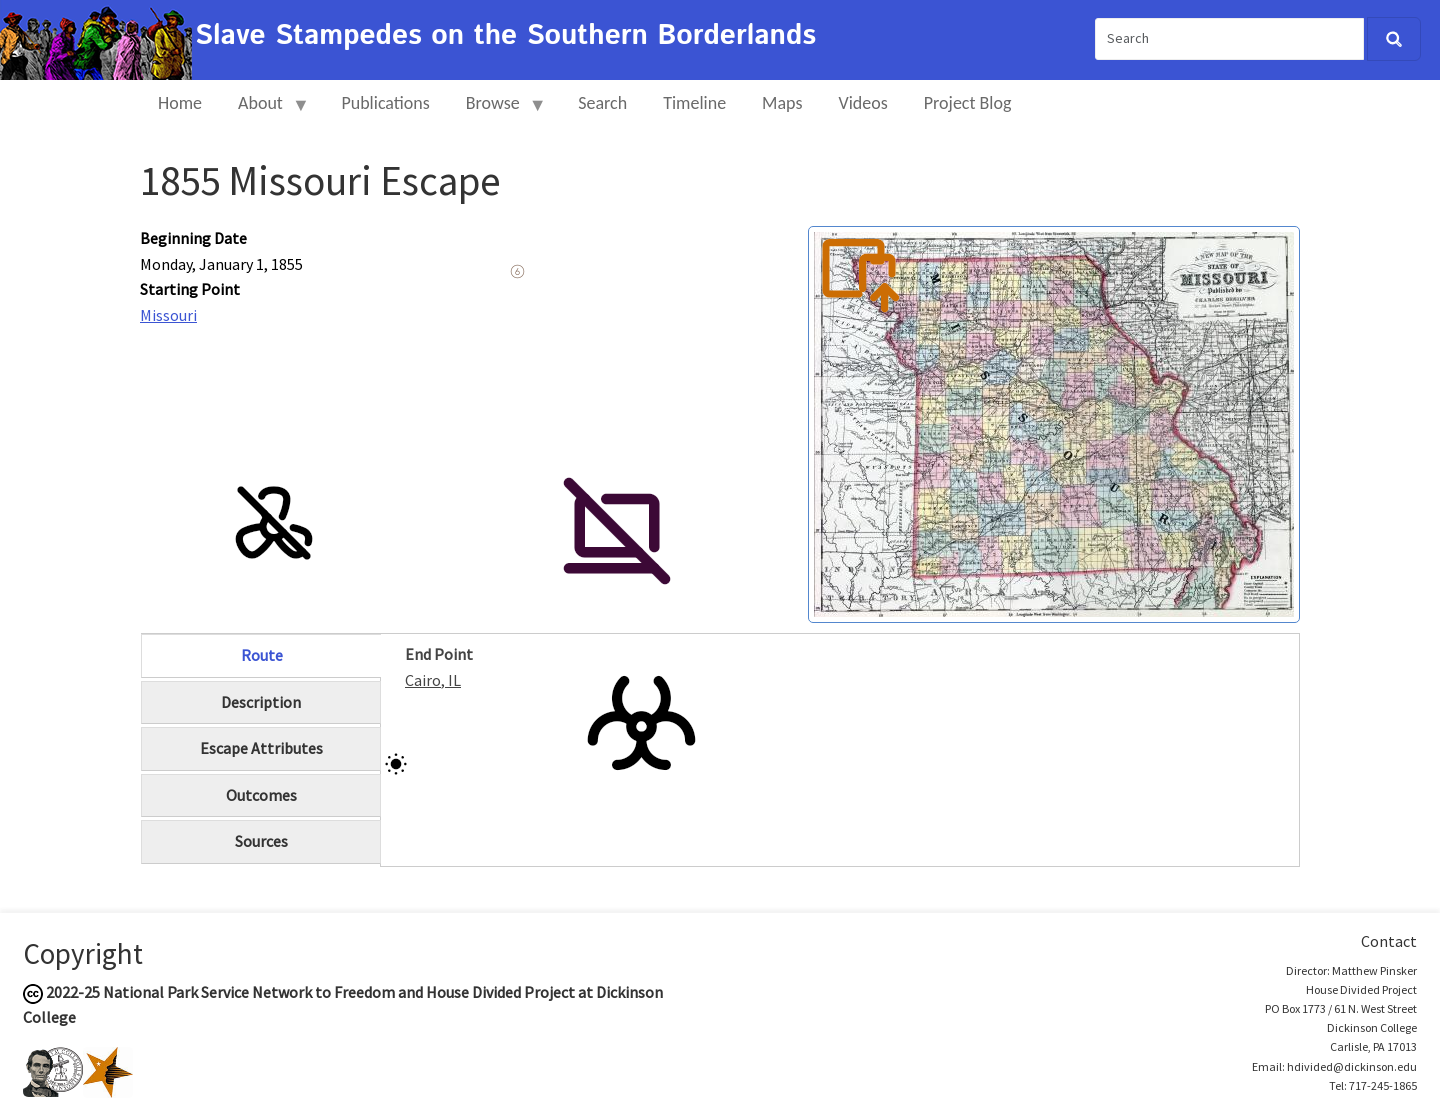 The height and width of the screenshot is (1113, 1440). What do you see at coordinates (396, 764) in the screenshot?
I see `decrease screen brightness` at bounding box center [396, 764].